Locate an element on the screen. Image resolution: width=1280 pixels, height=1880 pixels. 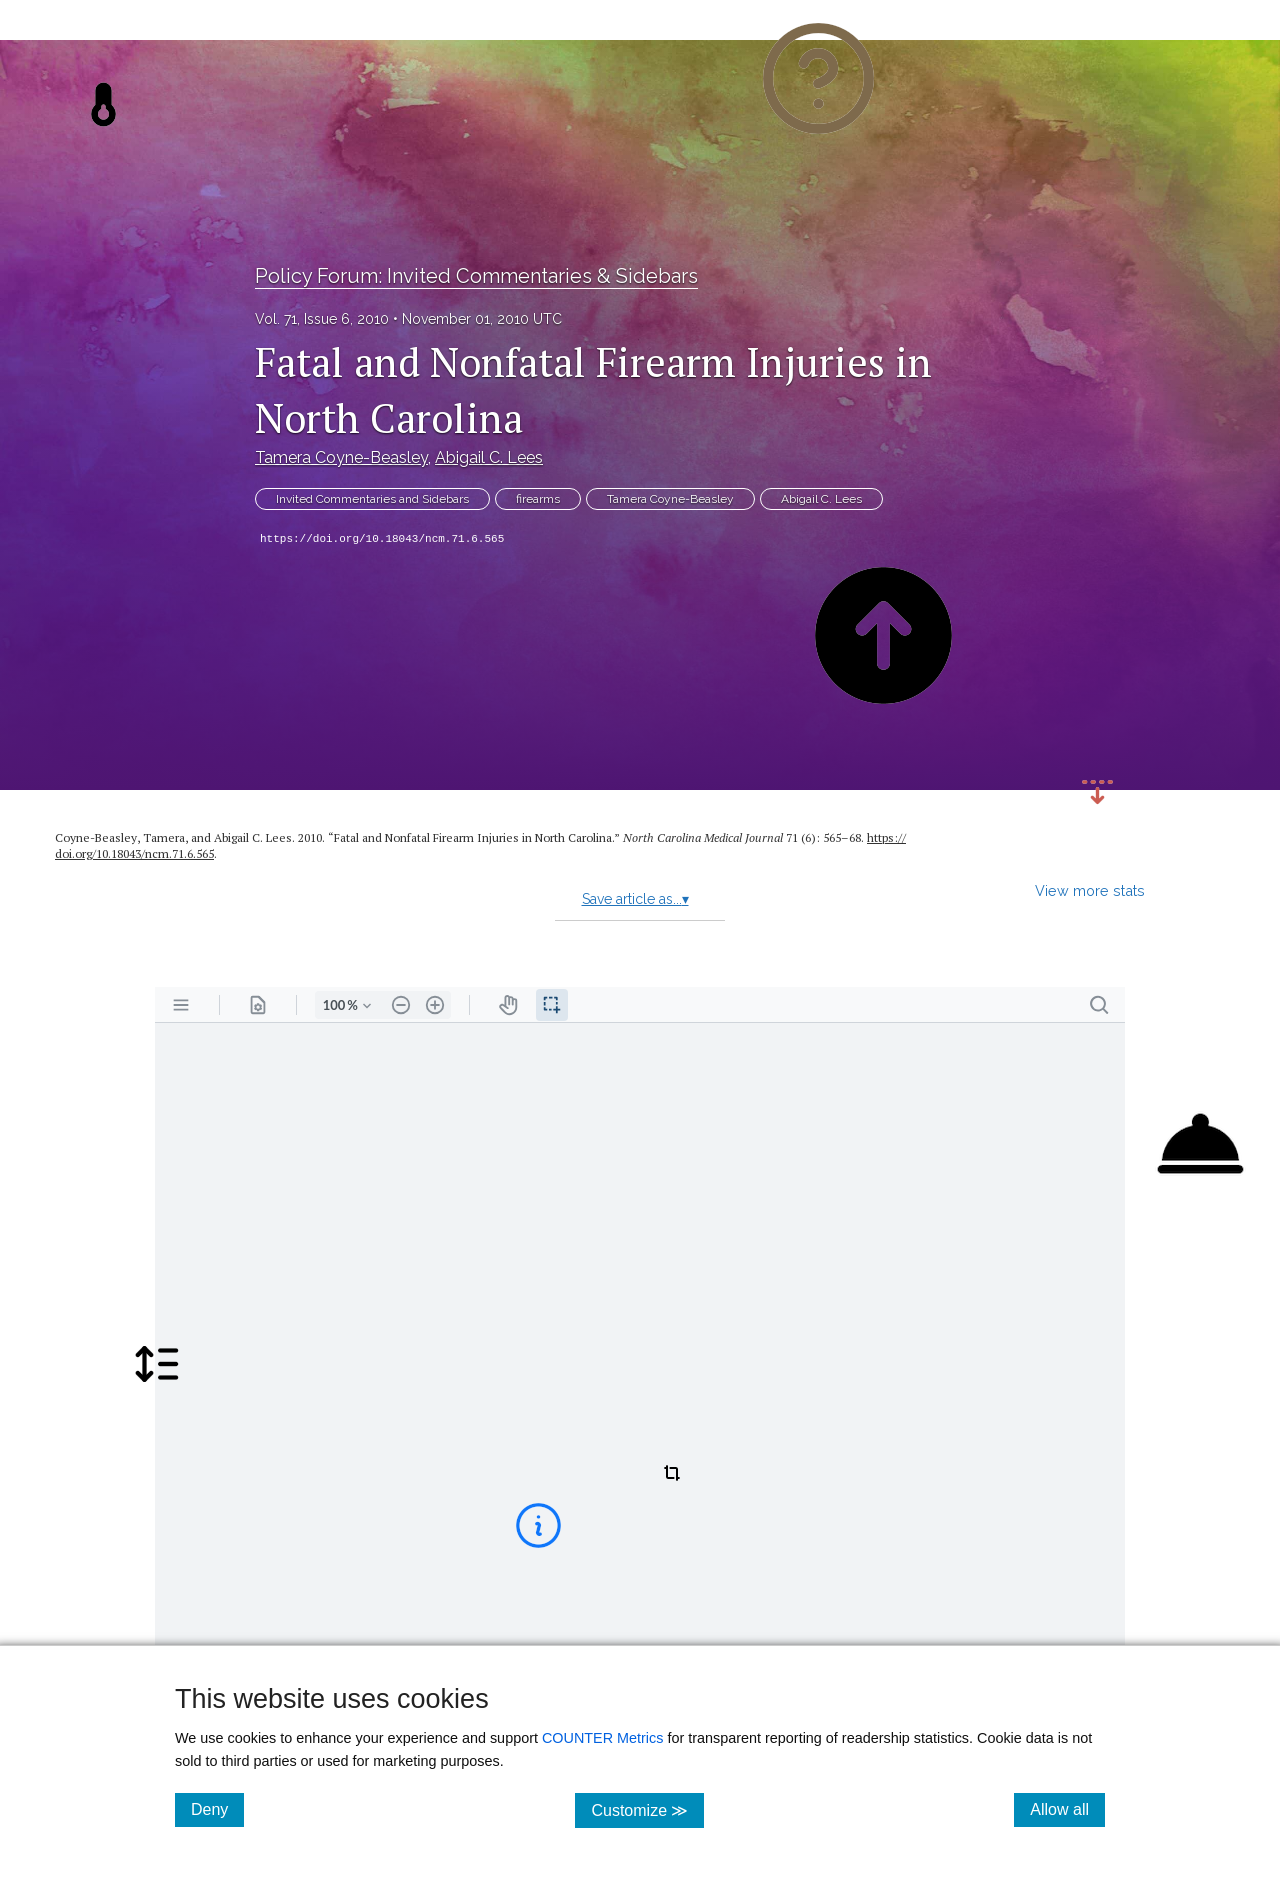
adjust line spacing in text is located at coordinates (158, 1364).